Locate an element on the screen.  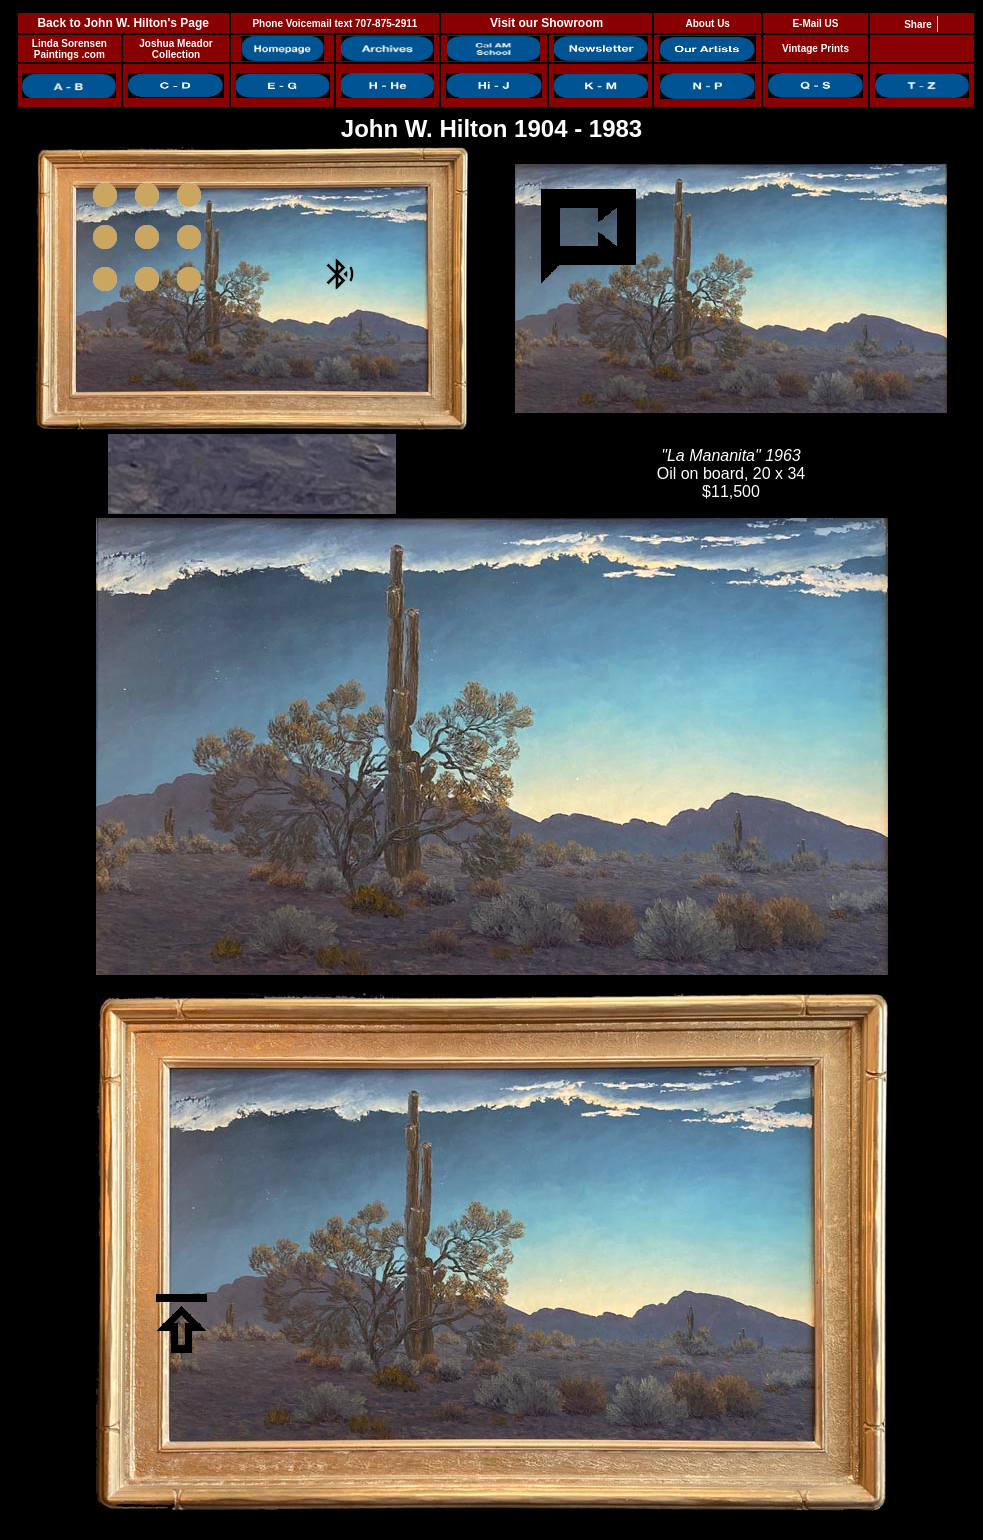
start a video call or chat is located at coordinates (588, 236).